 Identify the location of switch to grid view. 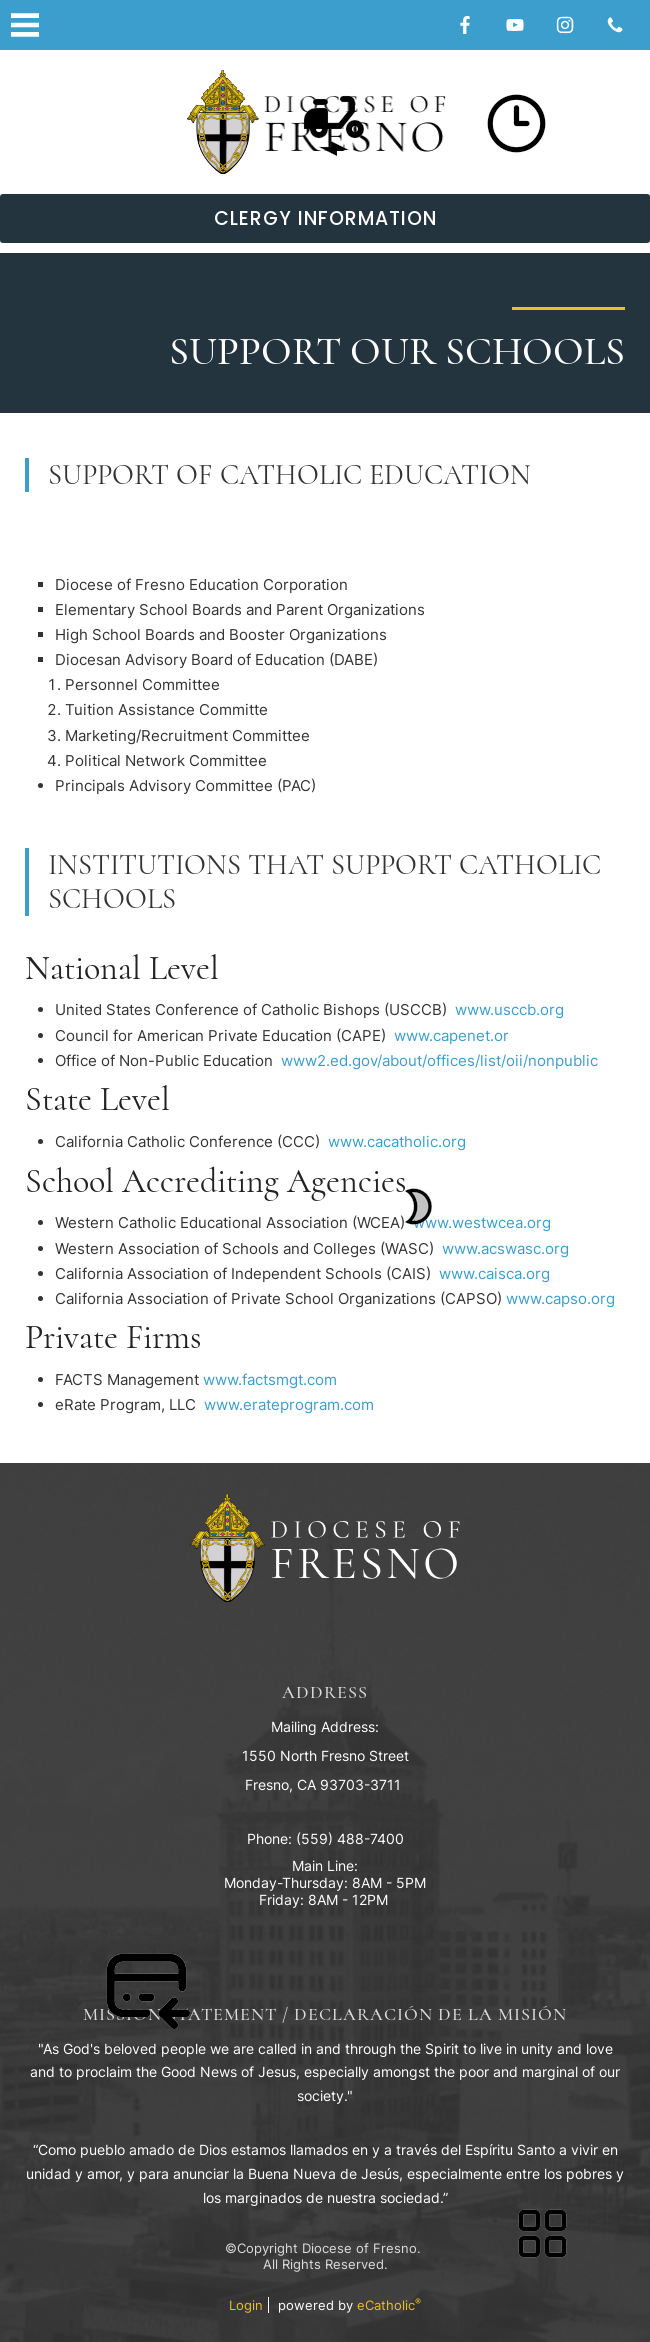
(542, 2233).